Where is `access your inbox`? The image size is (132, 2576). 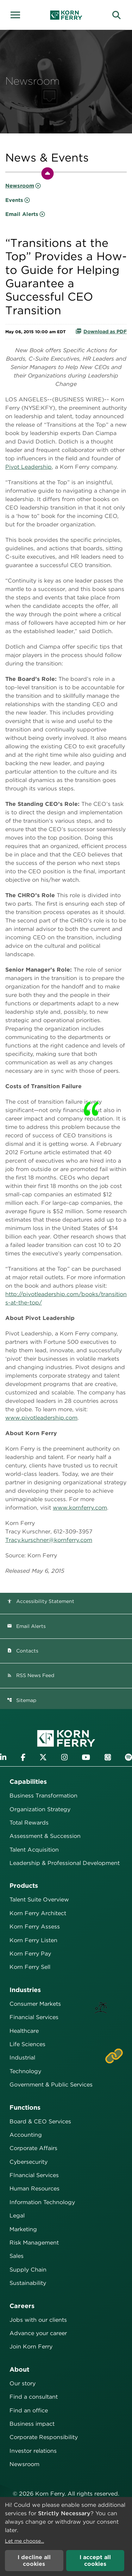
access your inbox is located at coordinates (49, 96).